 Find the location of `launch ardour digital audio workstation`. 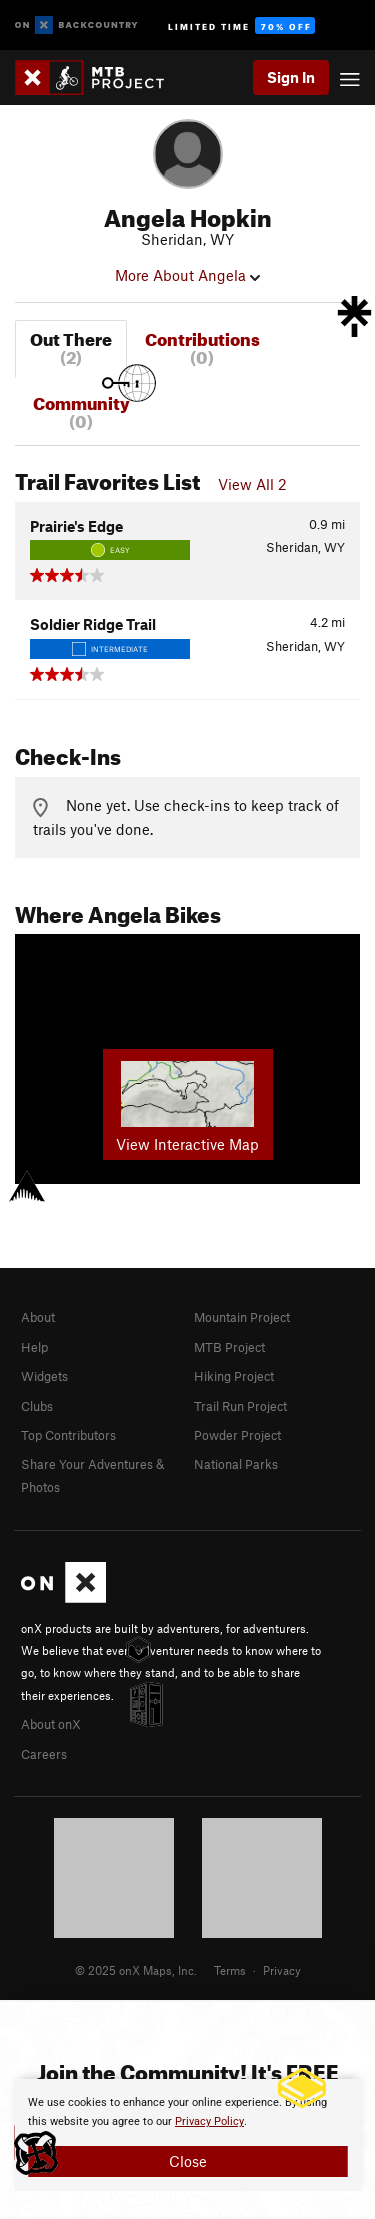

launch ardour digital audio workstation is located at coordinates (27, 1186).